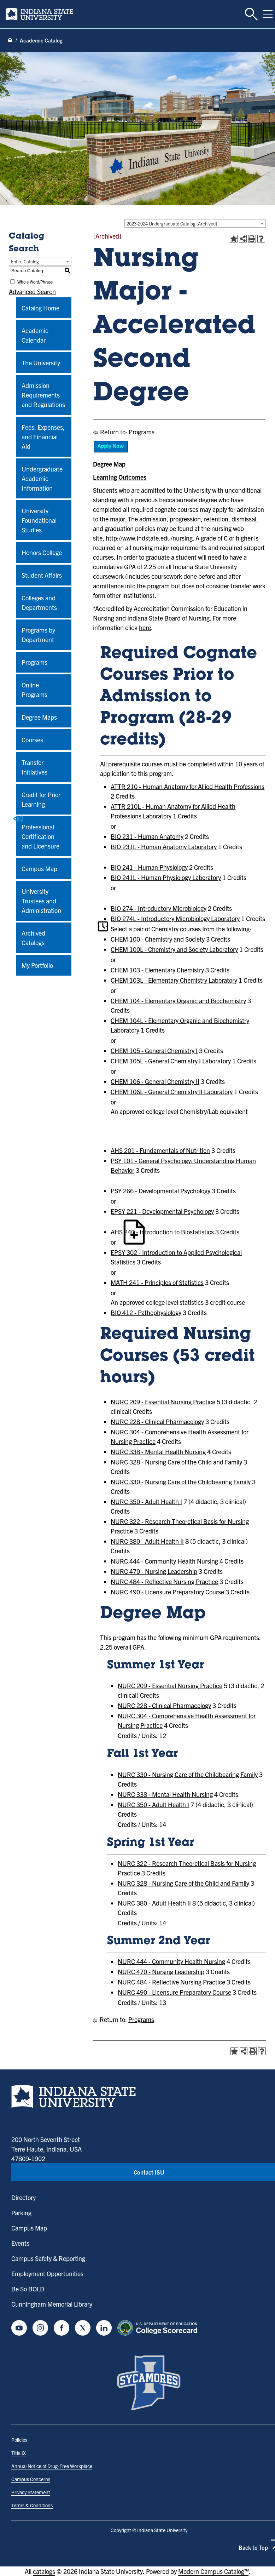  Describe the element at coordinates (18, 818) in the screenshot. I see `rewind or skip backward in media playback` at that location.